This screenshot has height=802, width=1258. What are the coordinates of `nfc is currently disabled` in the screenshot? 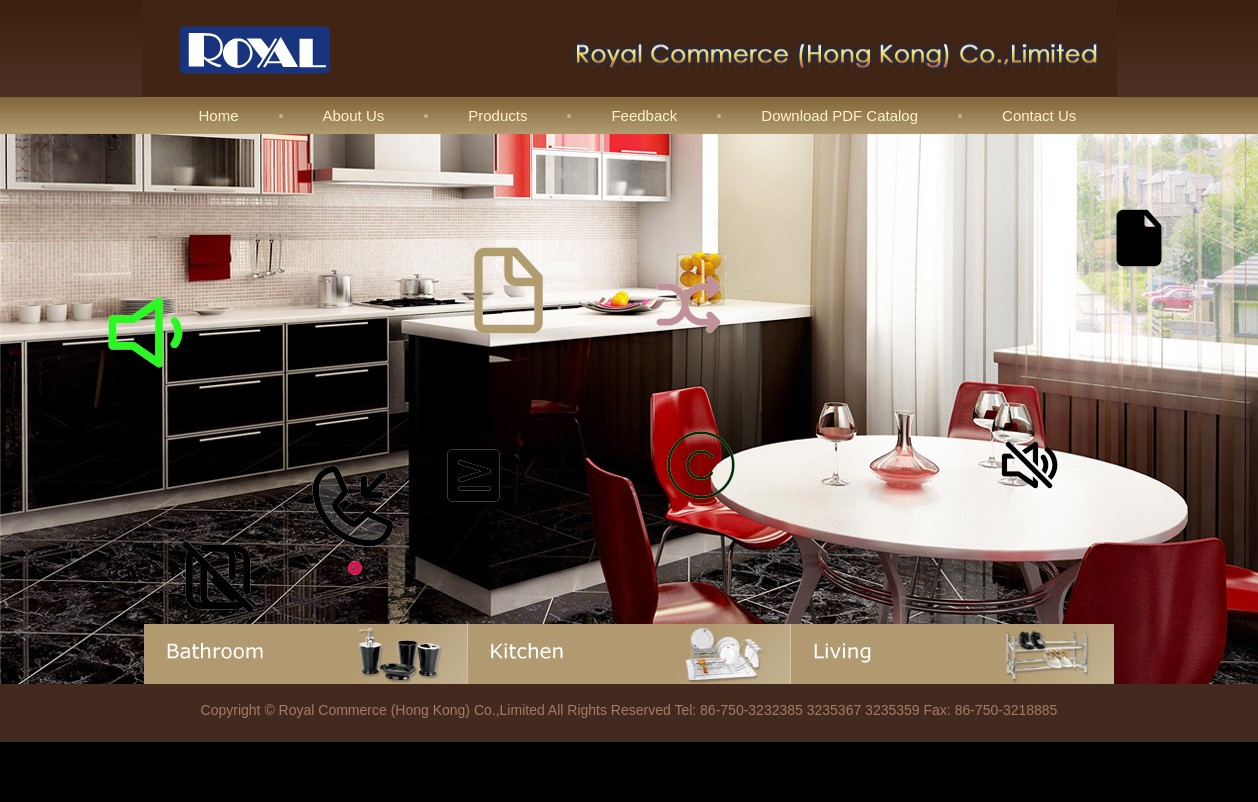 It's located at (218, 577).